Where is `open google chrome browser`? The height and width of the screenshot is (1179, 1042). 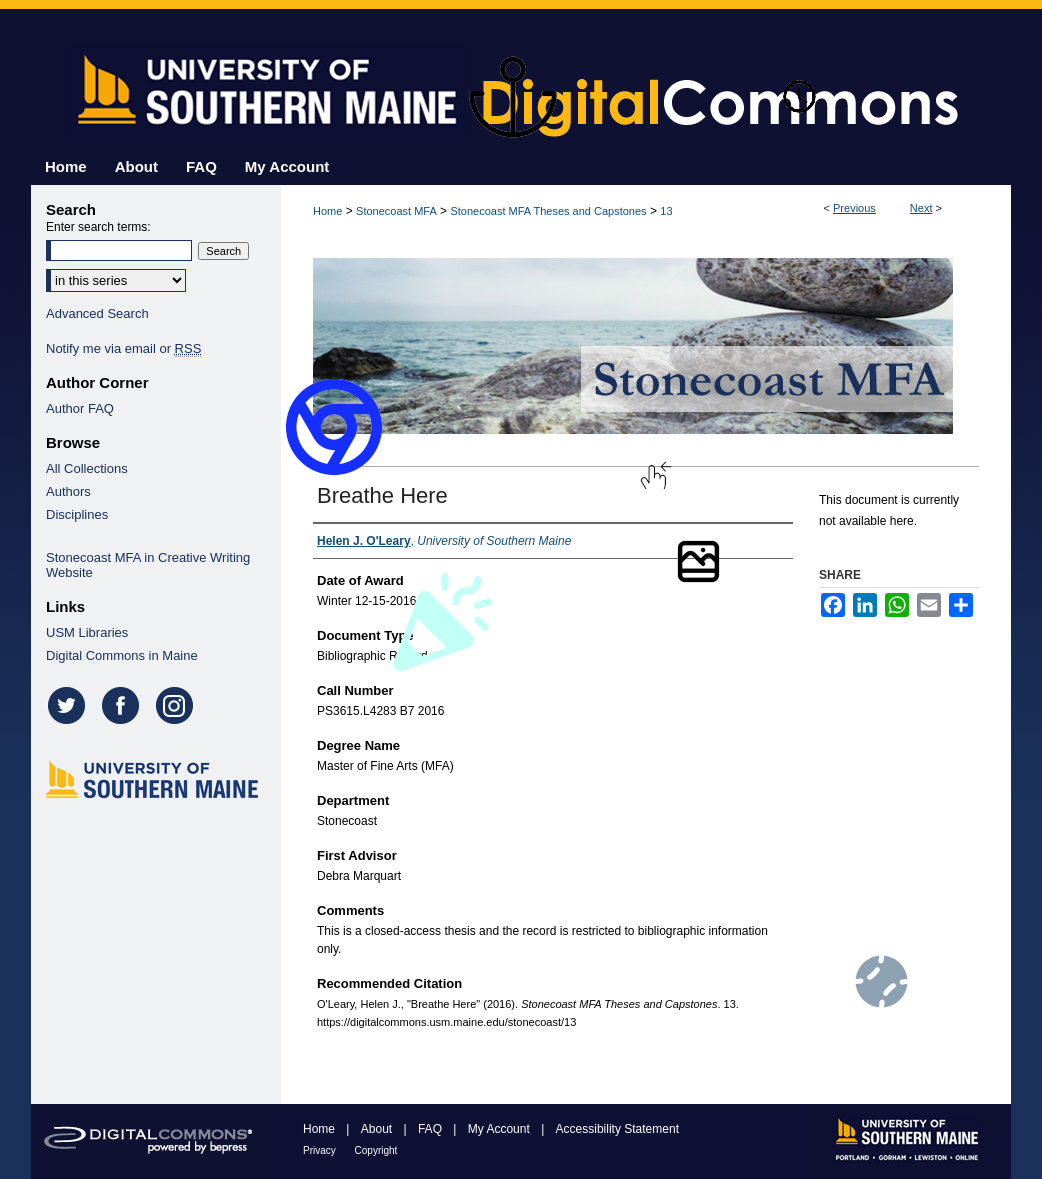
open google chrome browser is located at coordinates (334, 427).